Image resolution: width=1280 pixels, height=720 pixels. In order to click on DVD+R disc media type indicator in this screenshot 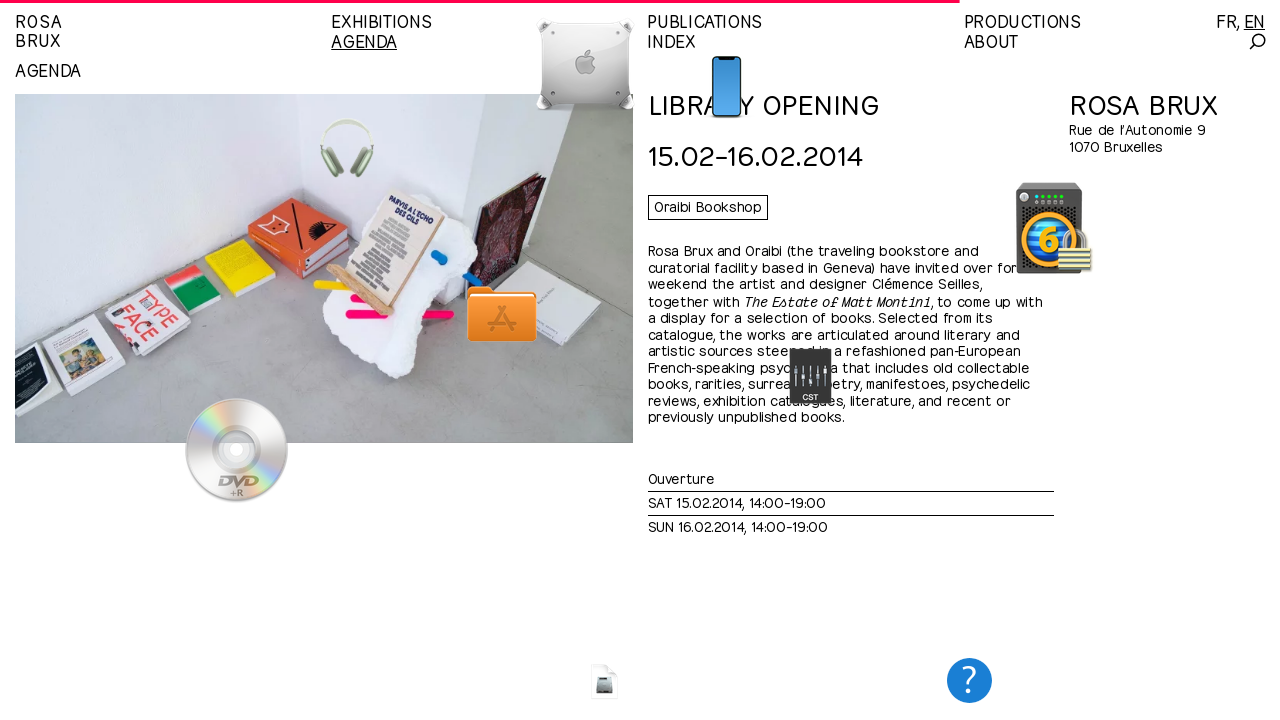, I will do `click(236, 451)`.